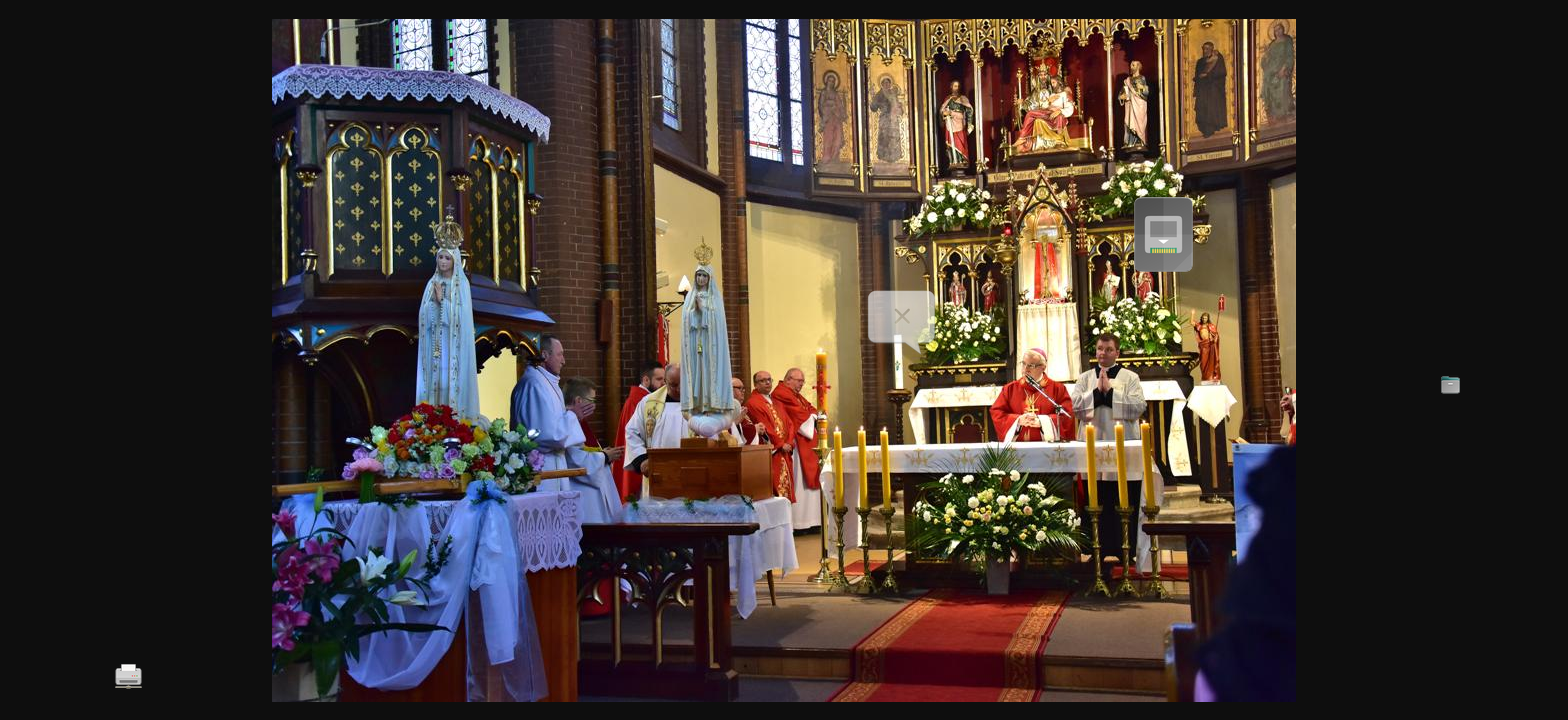 Image resolution: width=1568 pixels, height=720 pixels. What do you see at coordinates (1163, 234) in the screenshot?
I see `nintendo ds game rom file` at bounding box center [1163, 234].